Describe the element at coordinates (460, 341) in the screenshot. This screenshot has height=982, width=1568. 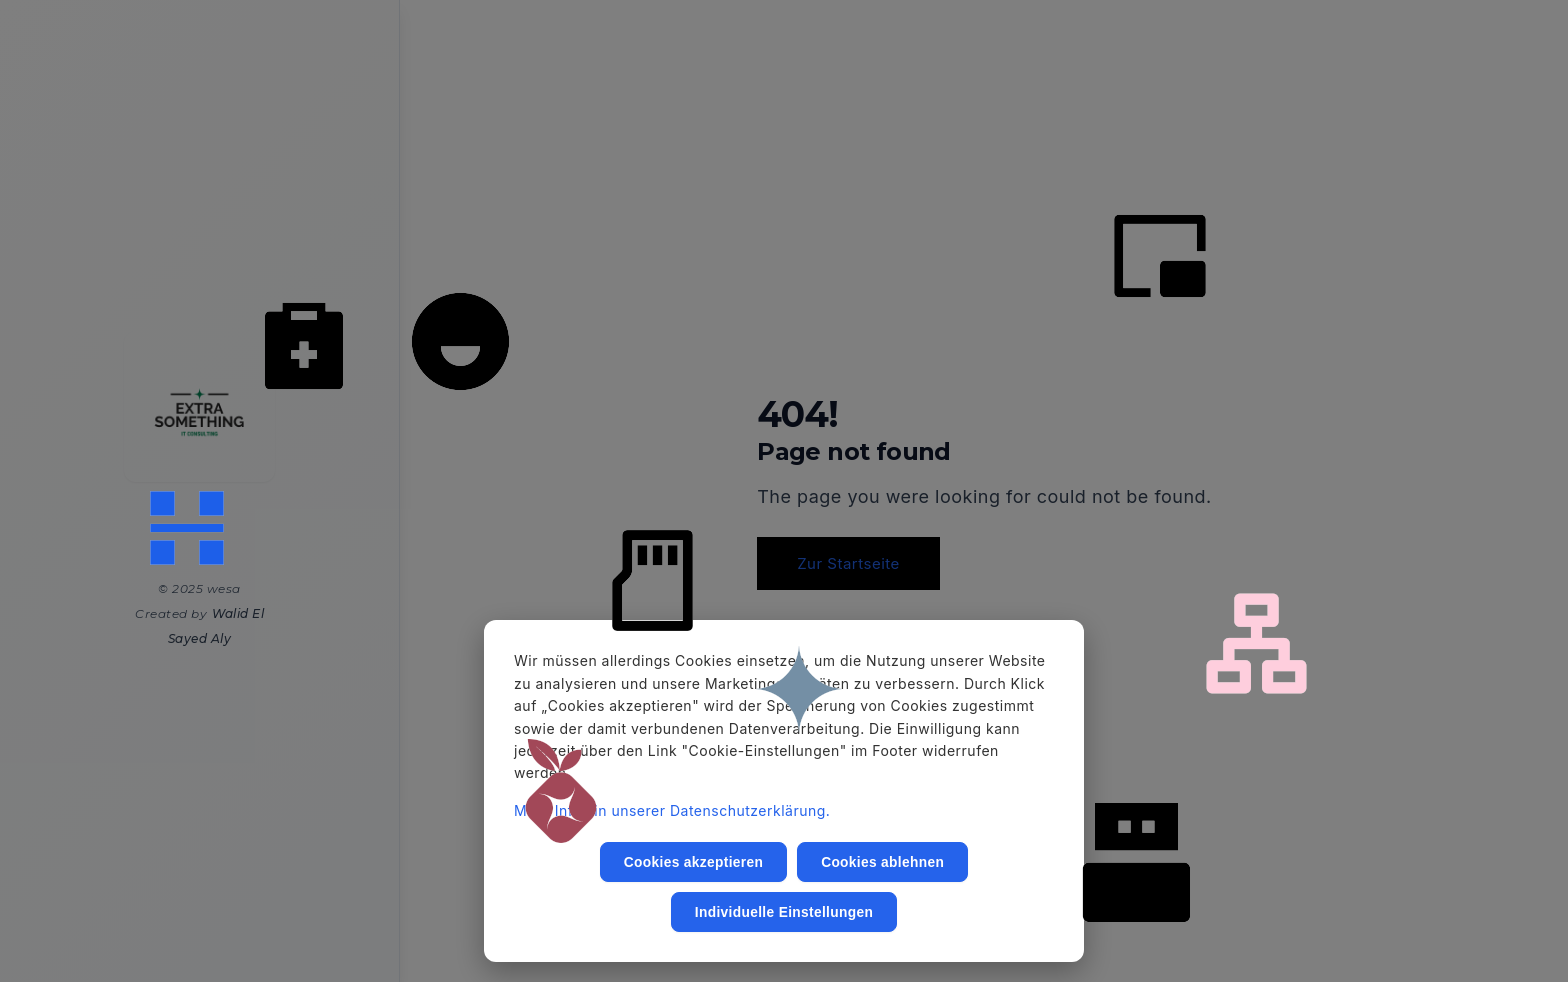
I see `add an emoji reaction` at that location.